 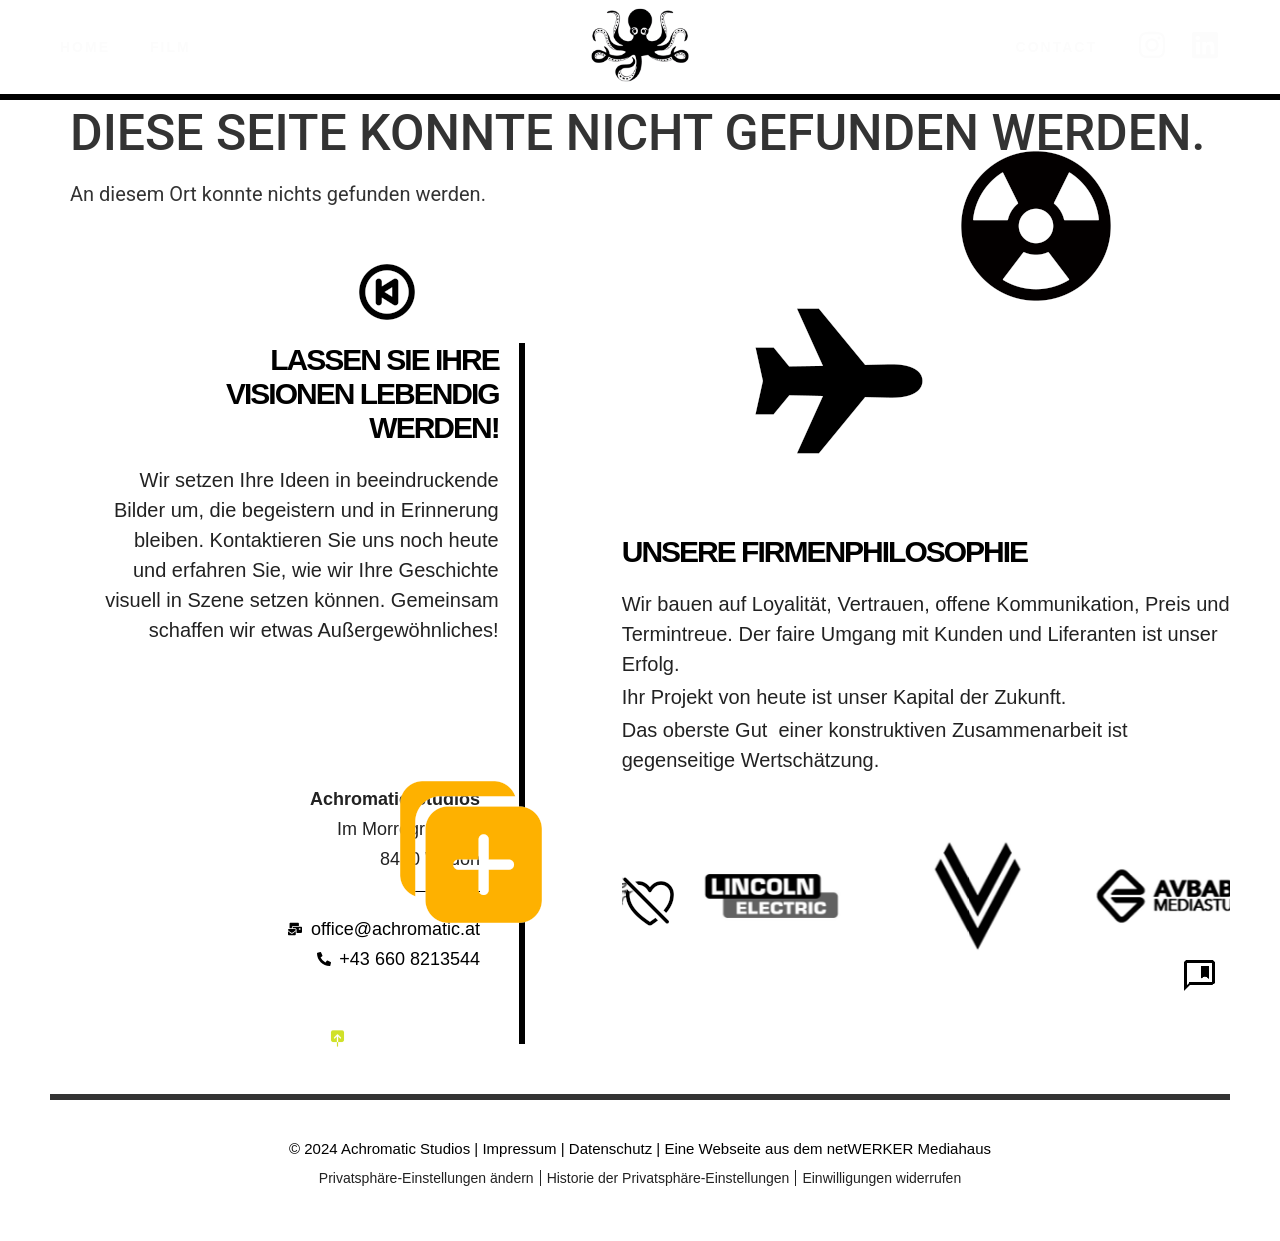 I want to click on upload or push content to a server, so click(x=337, y=1038).